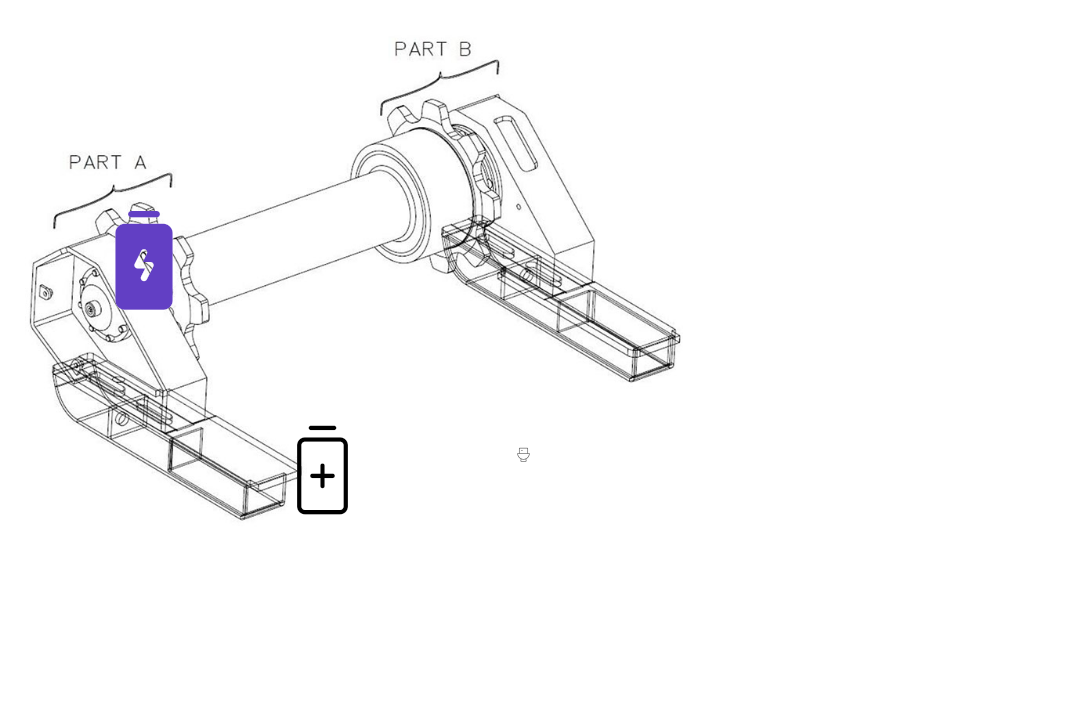 This screenshot has width=1073, height=720. I want to click on locate nearby restrooms, so click(523, 454).